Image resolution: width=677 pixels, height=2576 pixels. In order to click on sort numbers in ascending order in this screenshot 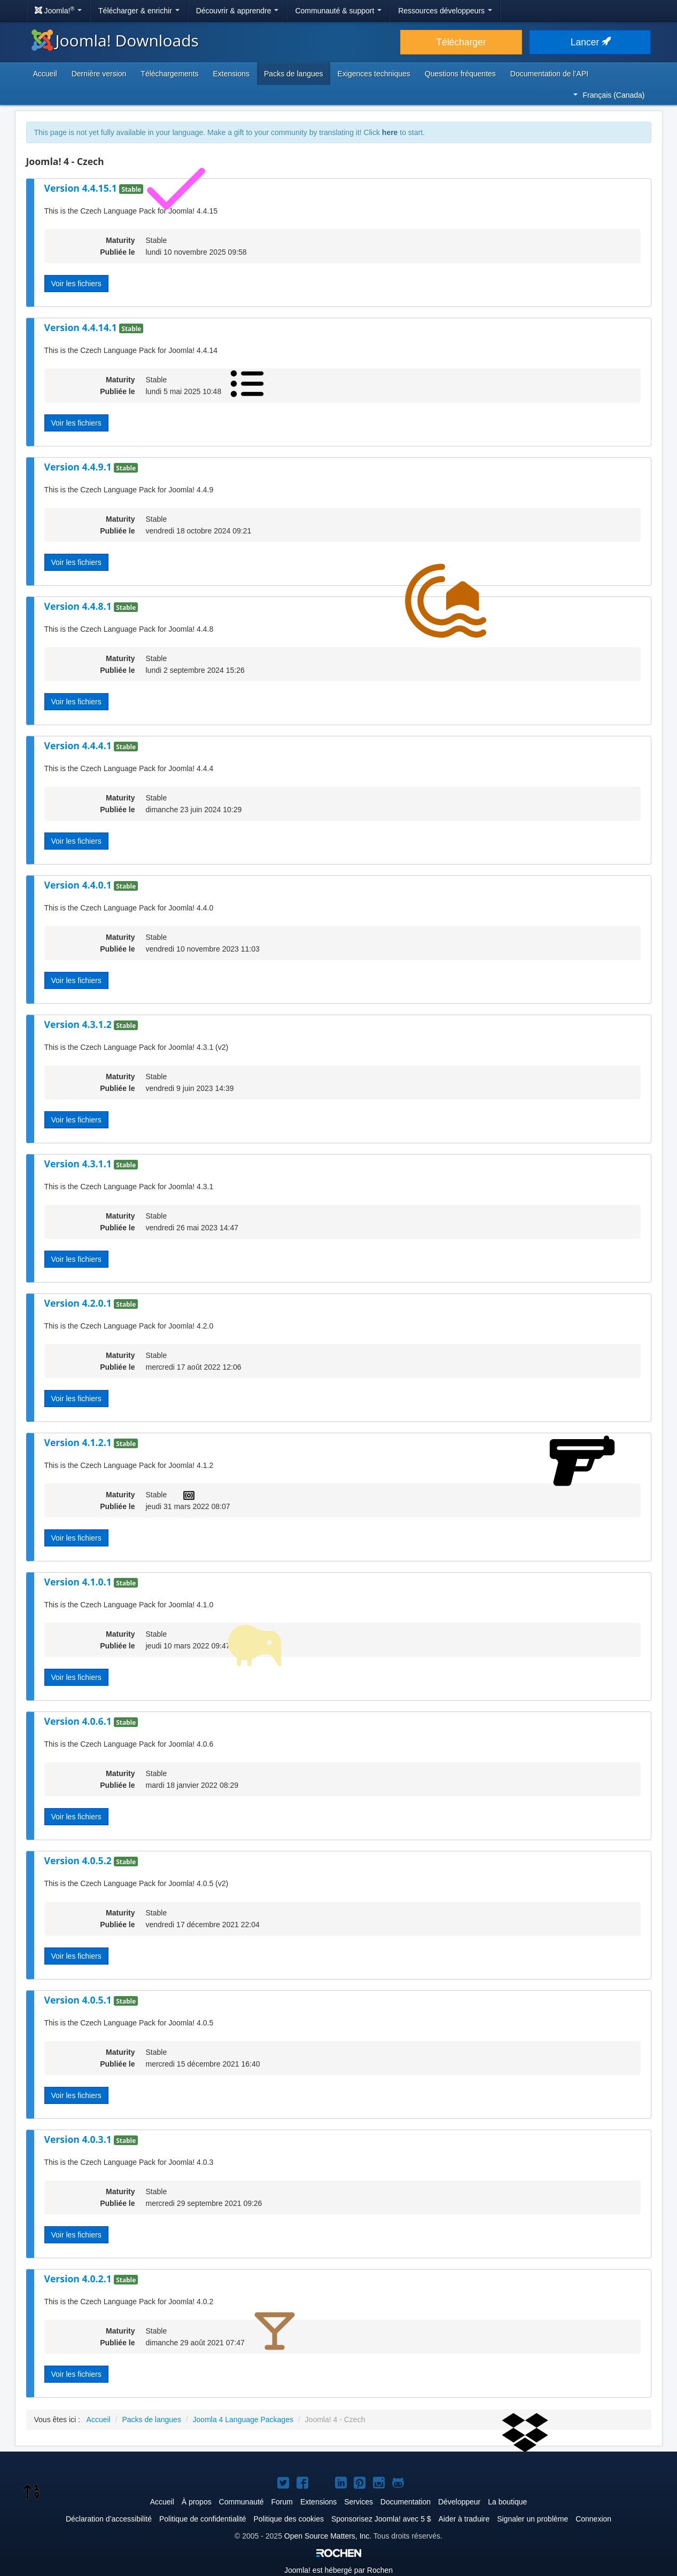, I will do `click(32, 2492)`.